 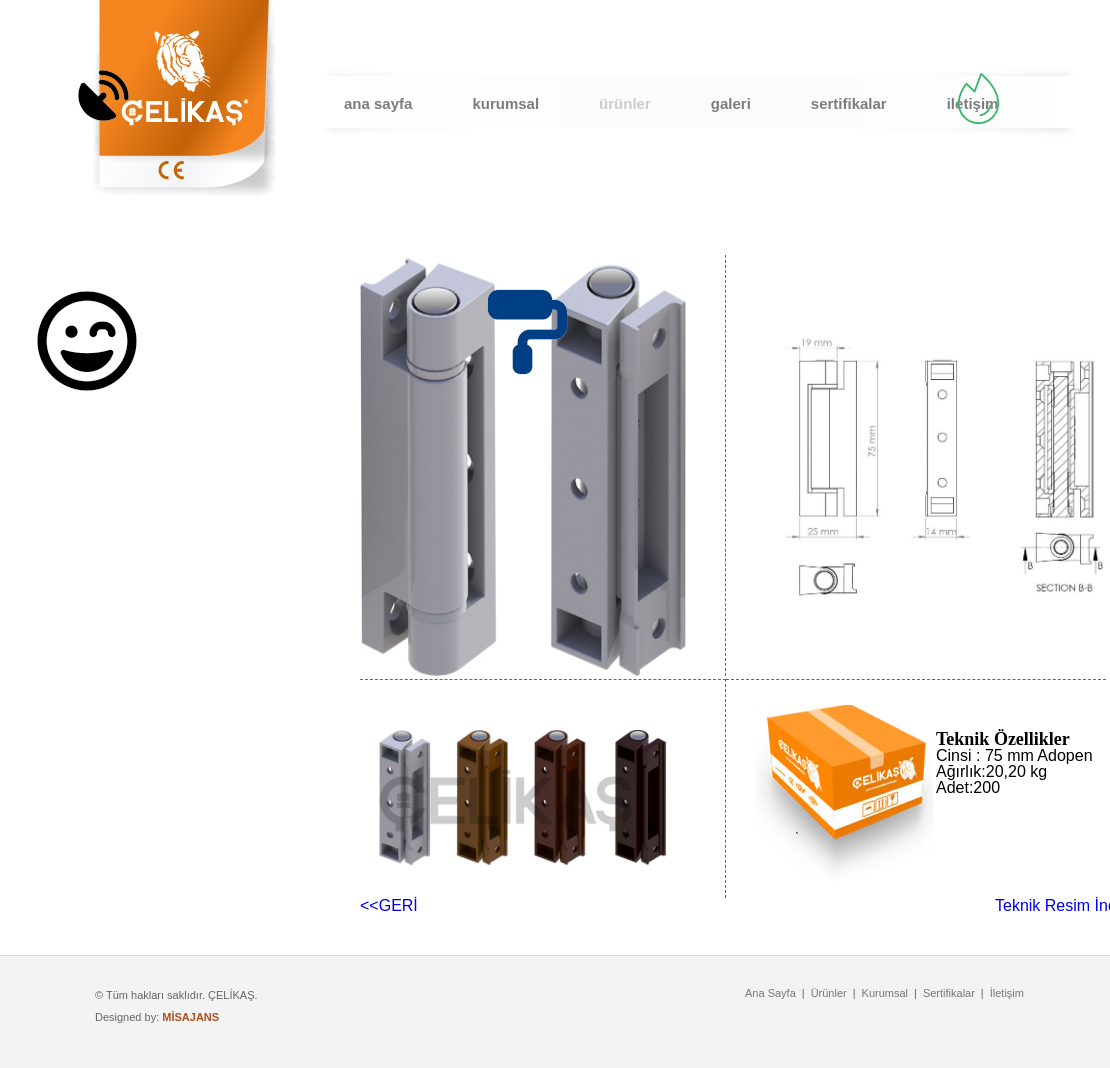 What do you see at coordinates (978, 99) in the screenshot?
I see `indicates trending or popular content` at bounding box center [978, 99].